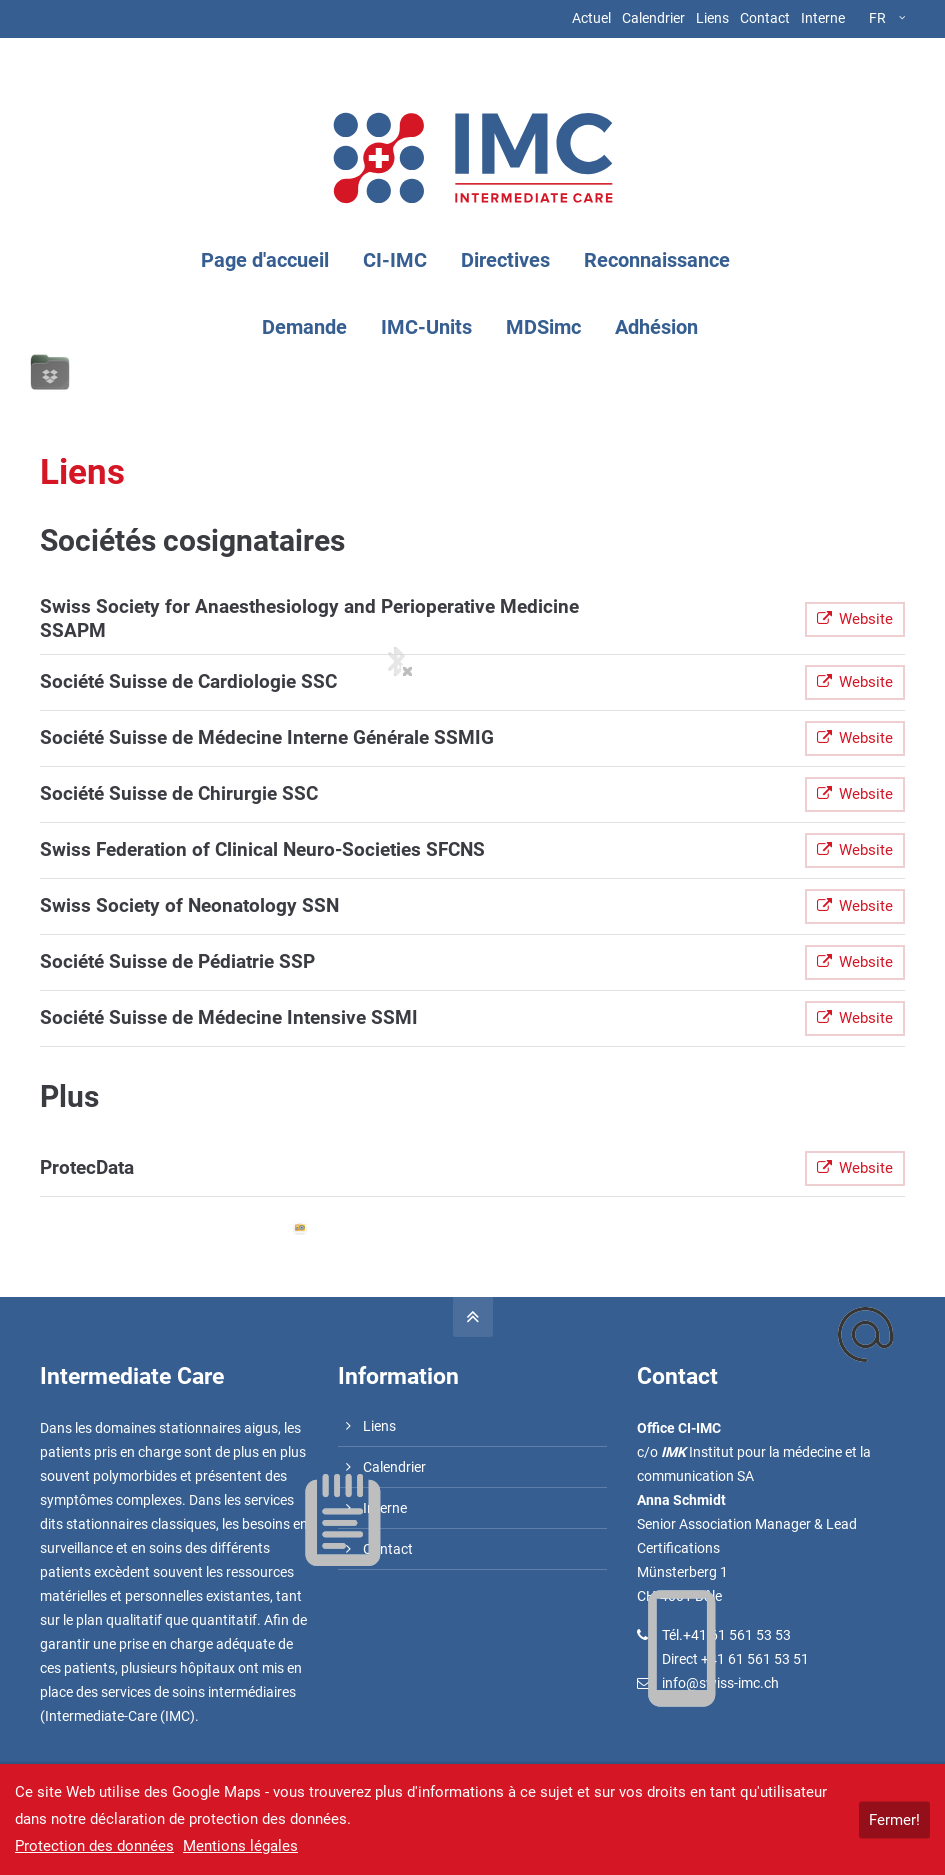  I want to click on open dropbox synced folder, so click(50, 372).